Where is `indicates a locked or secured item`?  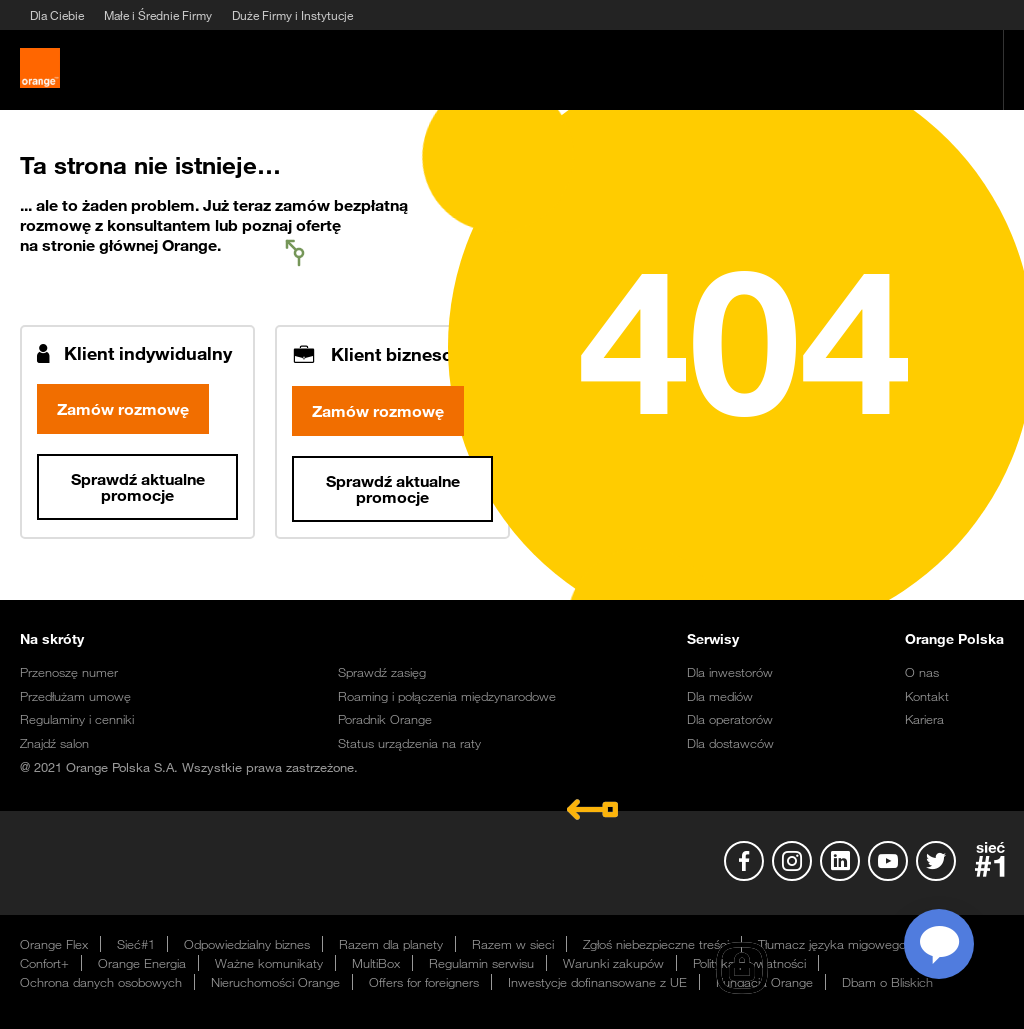
indicates a locked or secured item is located at coordinates (742, 968).